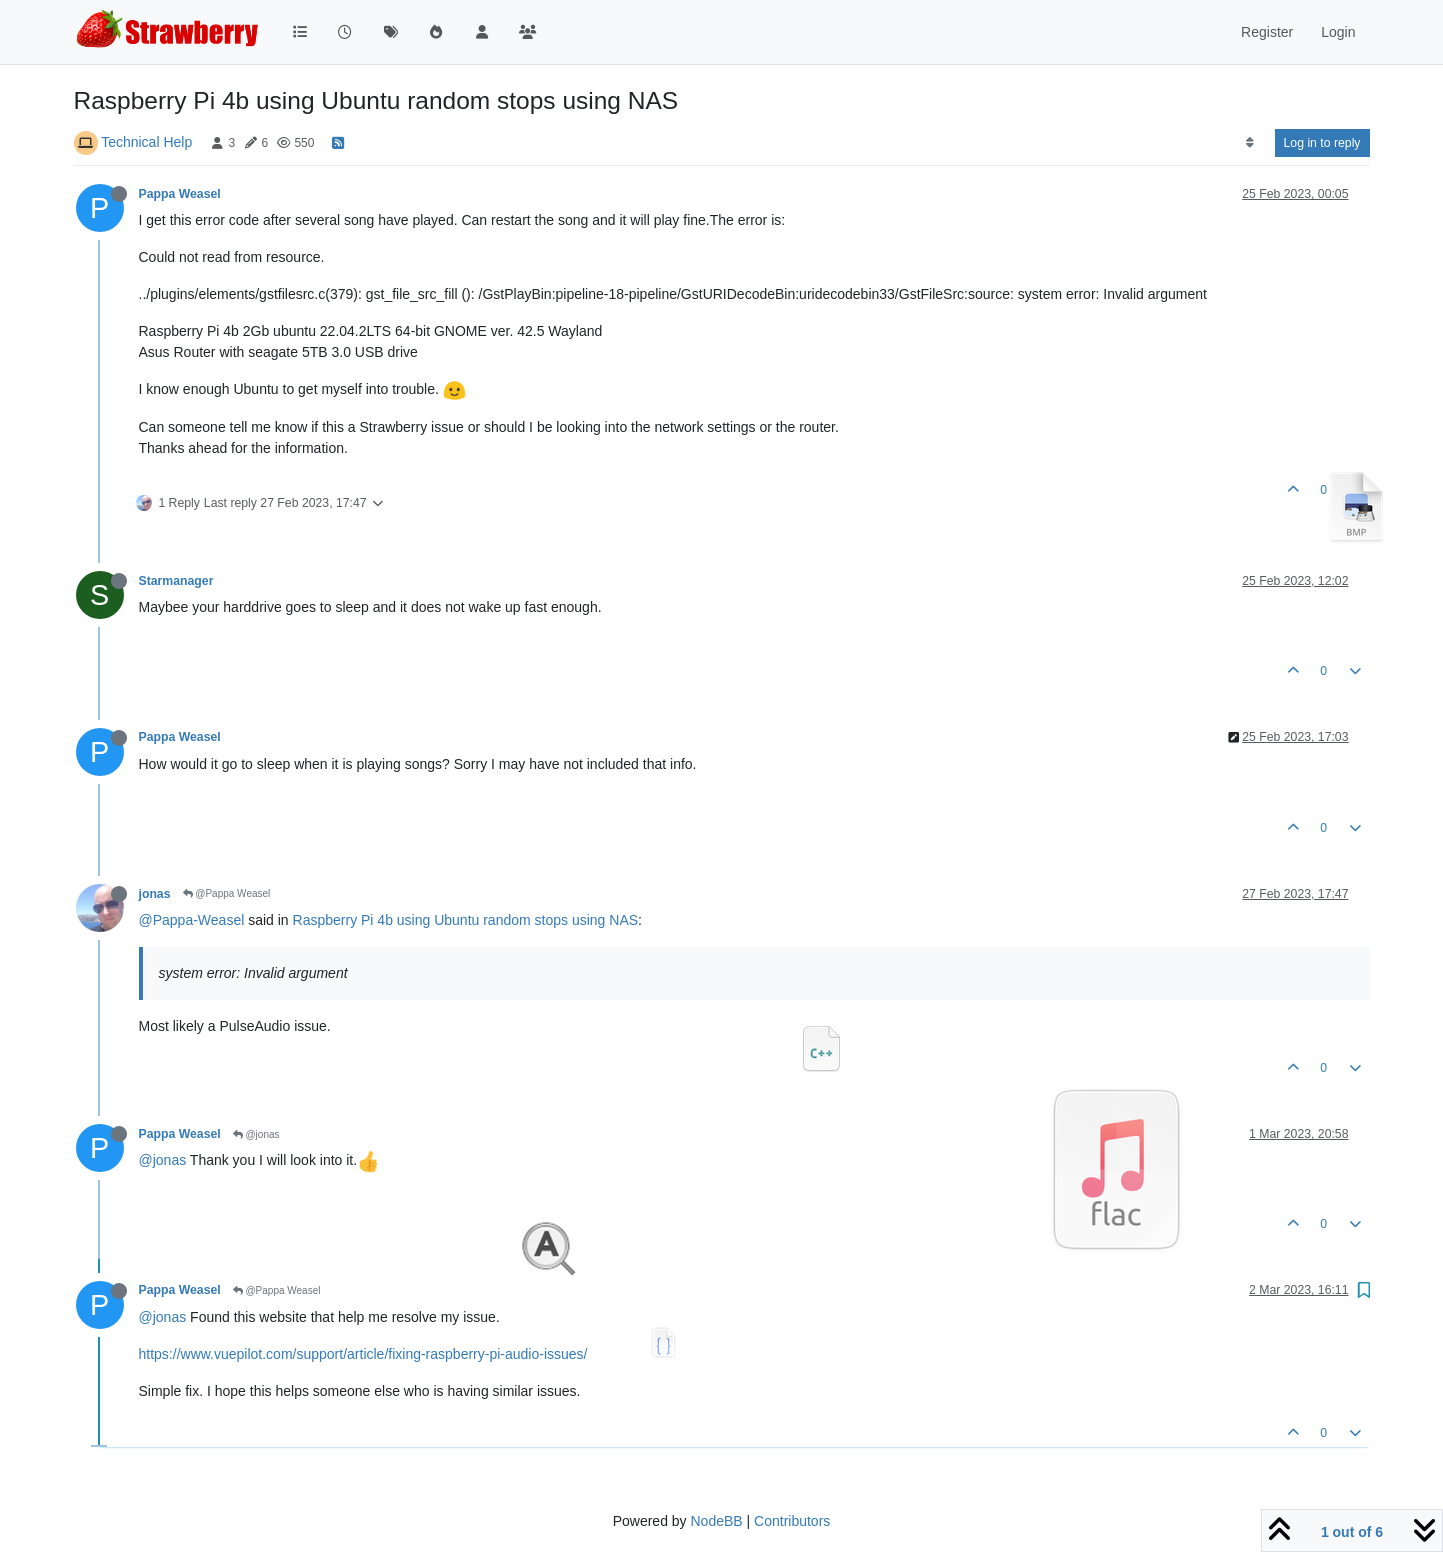 This screenshot has height=1552, width=1443. Describe the element at coordinates (663, 1342) in the screenshot. I see `a CSS stylesheet file` at that location.